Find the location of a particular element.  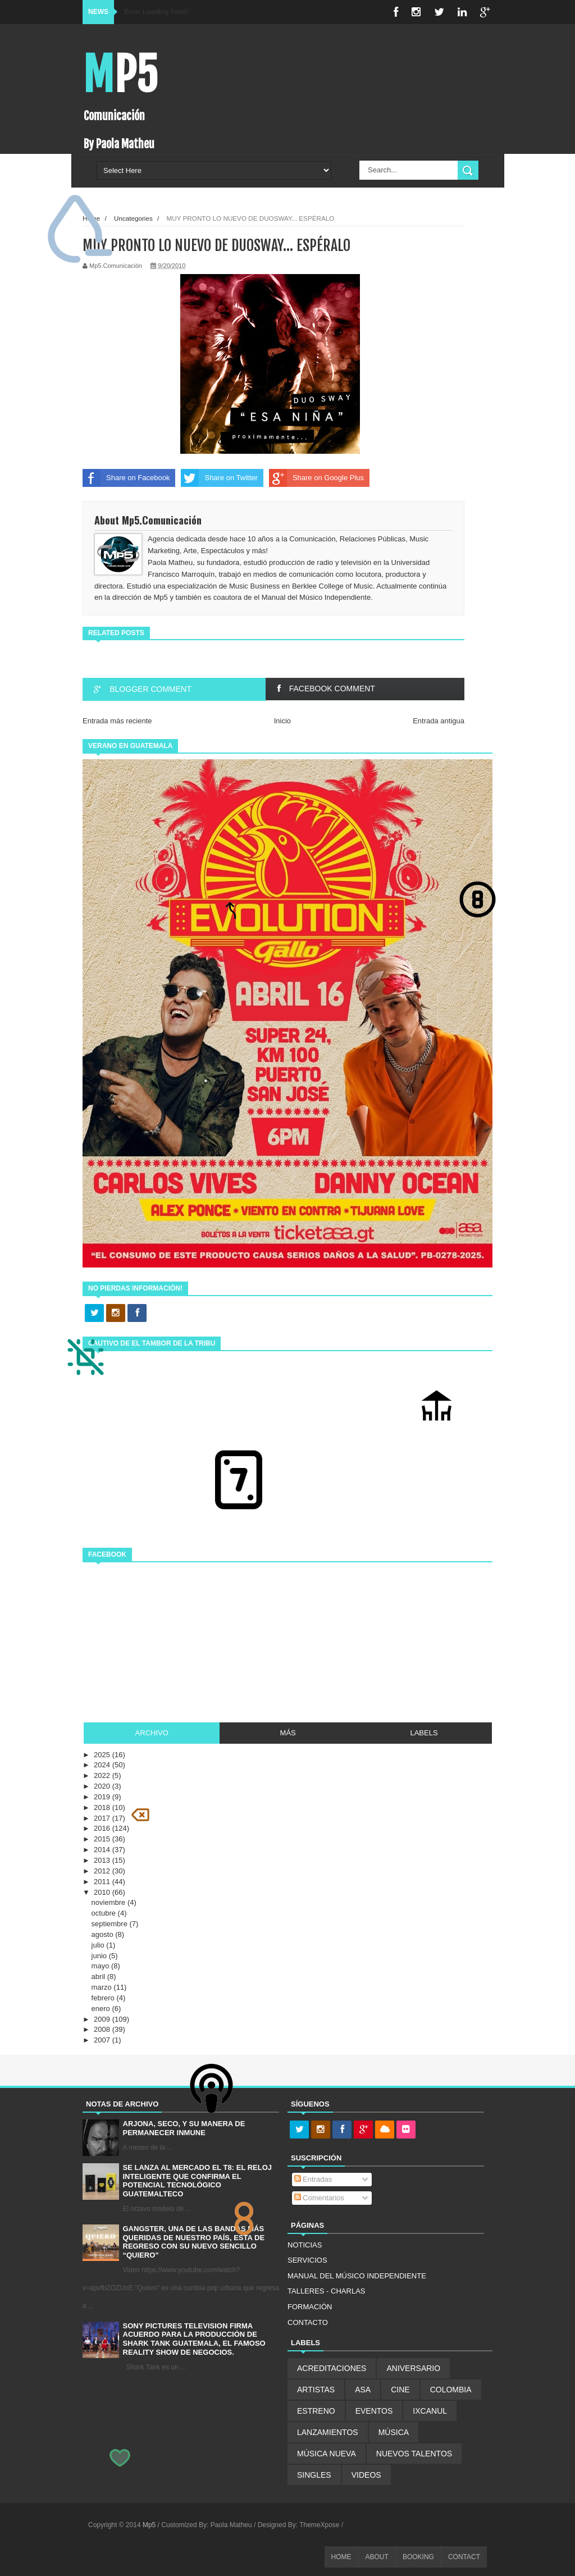

play a 7 card in a card game is located at coordinates (239, 1480).